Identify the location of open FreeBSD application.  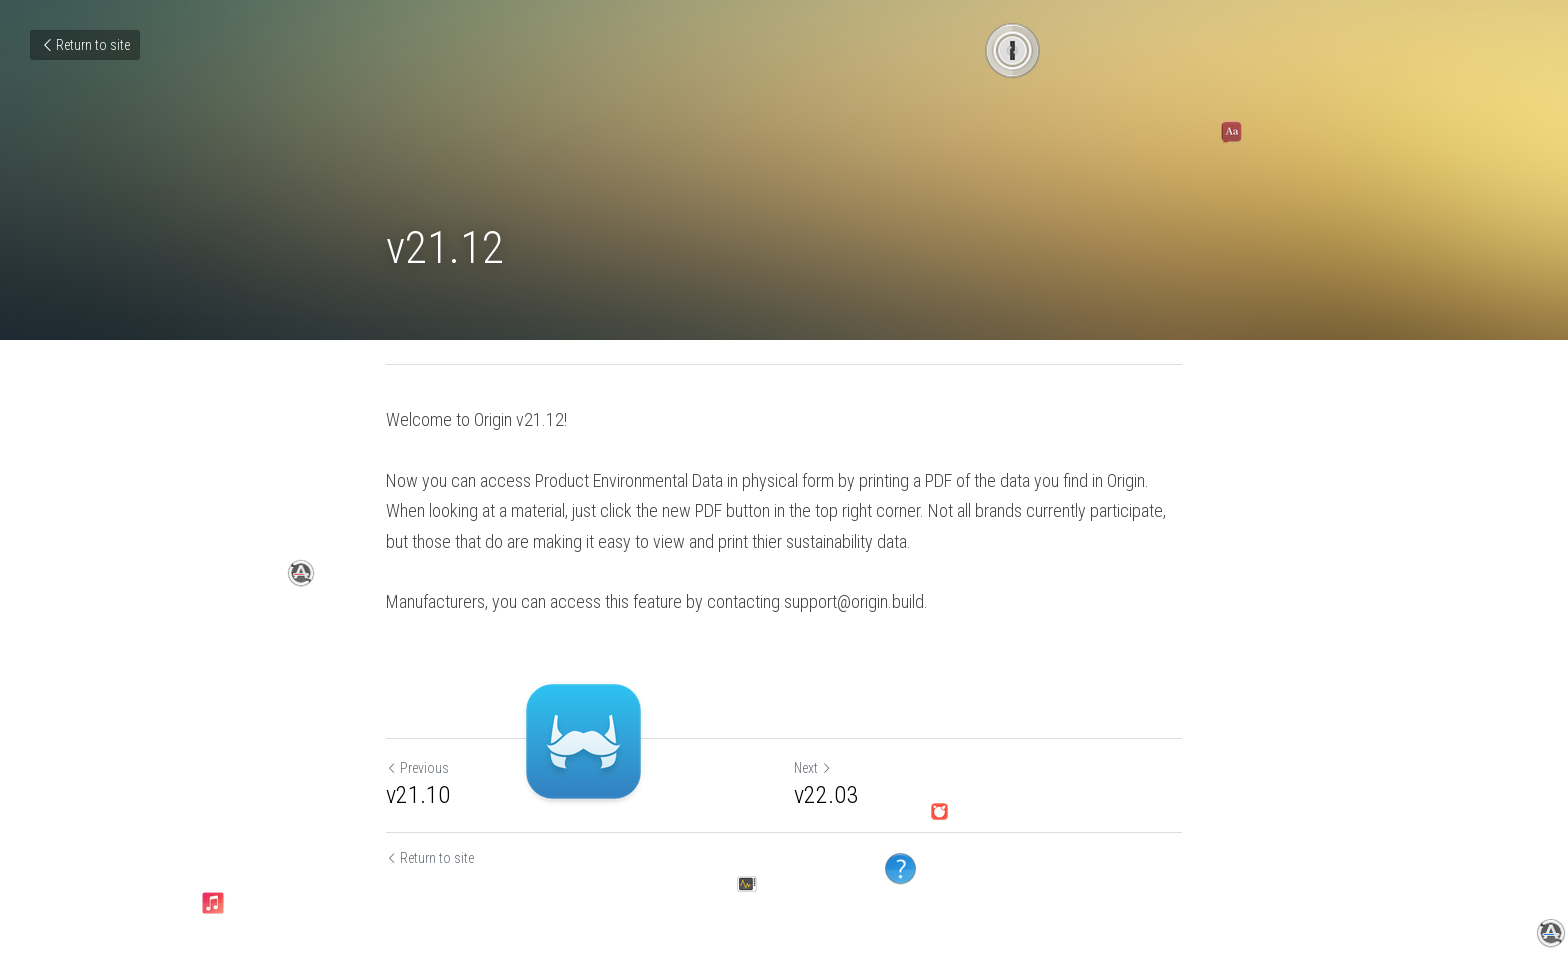
(939, 811).